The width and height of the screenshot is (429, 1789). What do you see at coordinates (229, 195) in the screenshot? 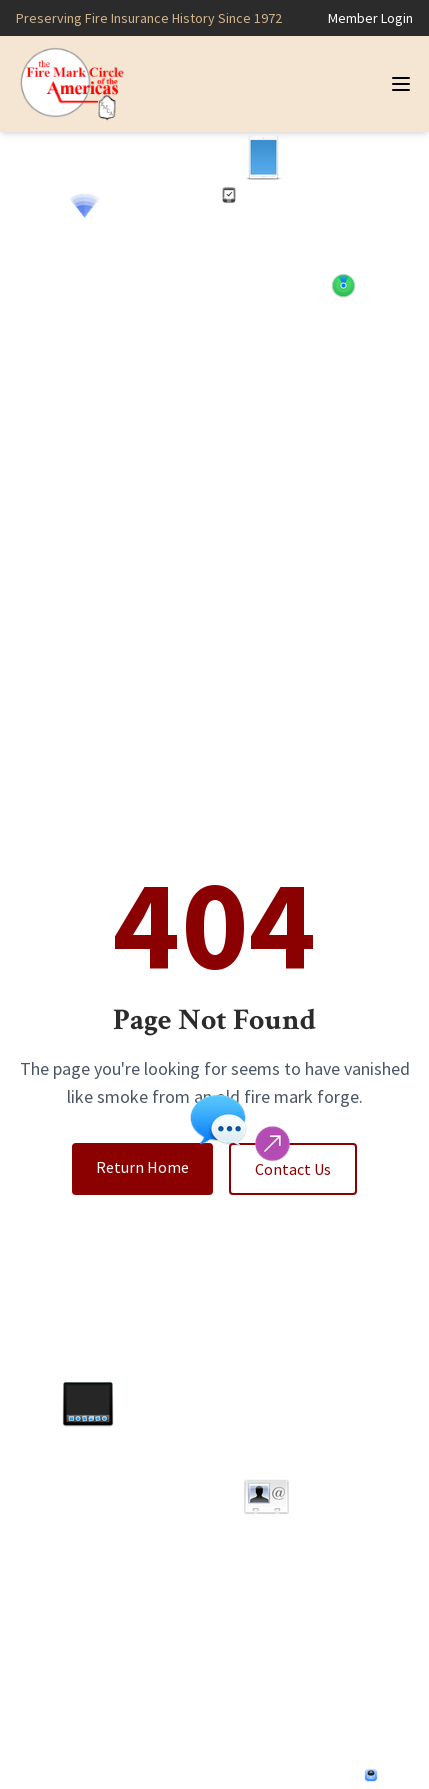
I see `open Things 3 task management app` at bounding box center [229, 195].